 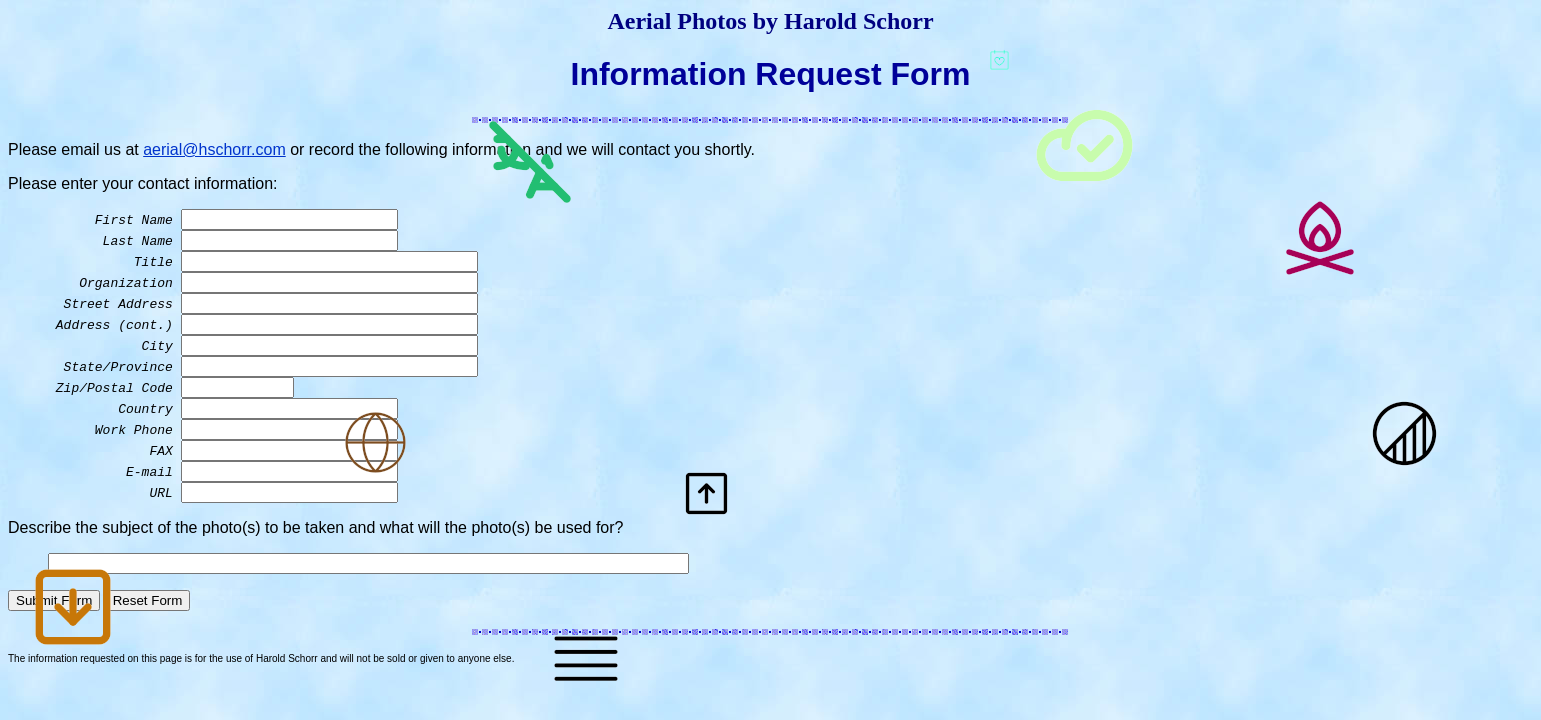 What do you see at coordinates (1404, 433) in the screenshot?
I see `adjust contrast or brightness settings` at bounding box center [1404, 433].